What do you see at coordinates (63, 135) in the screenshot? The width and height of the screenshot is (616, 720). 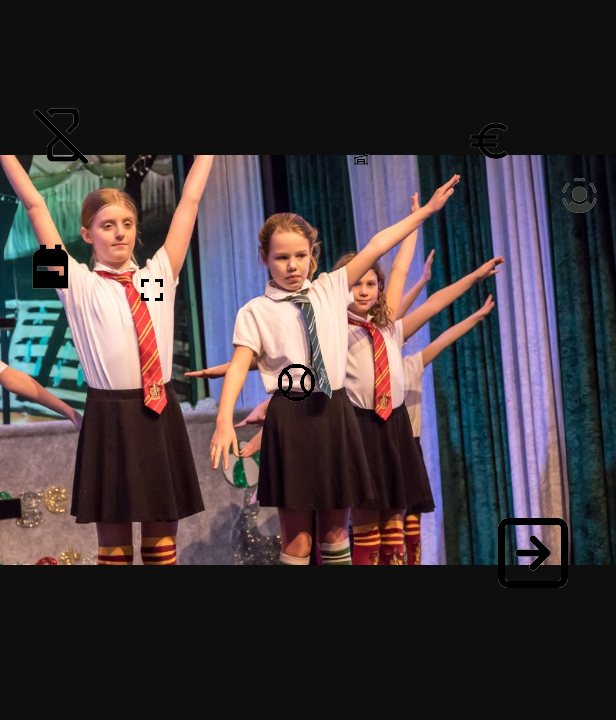 I see `timer or countdown feature disabled` at bounding box center [63, 135].